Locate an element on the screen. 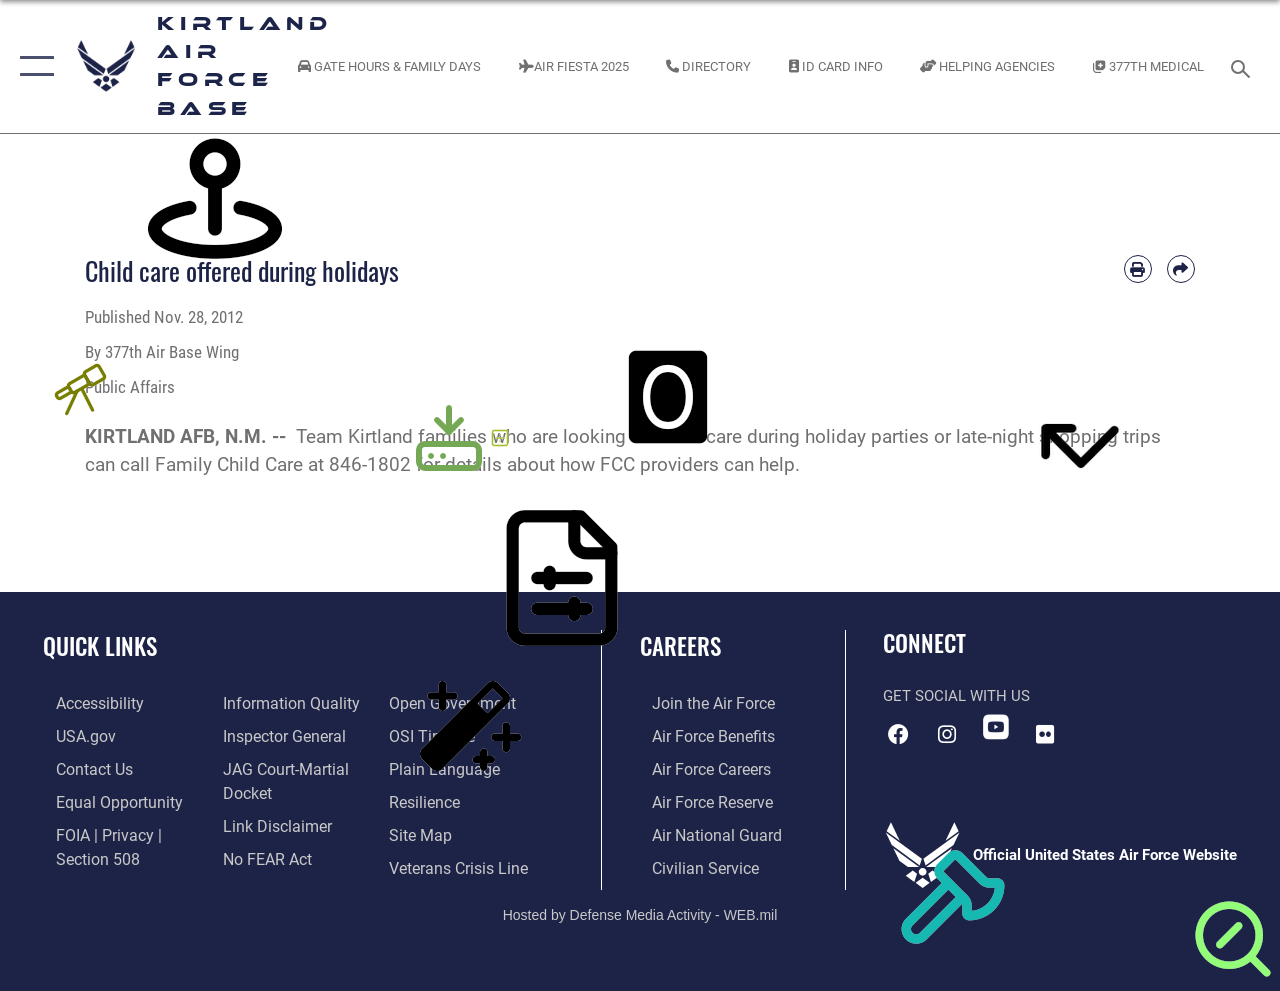  apply automatic enhancements or effects is located at coordinates (465, 726).